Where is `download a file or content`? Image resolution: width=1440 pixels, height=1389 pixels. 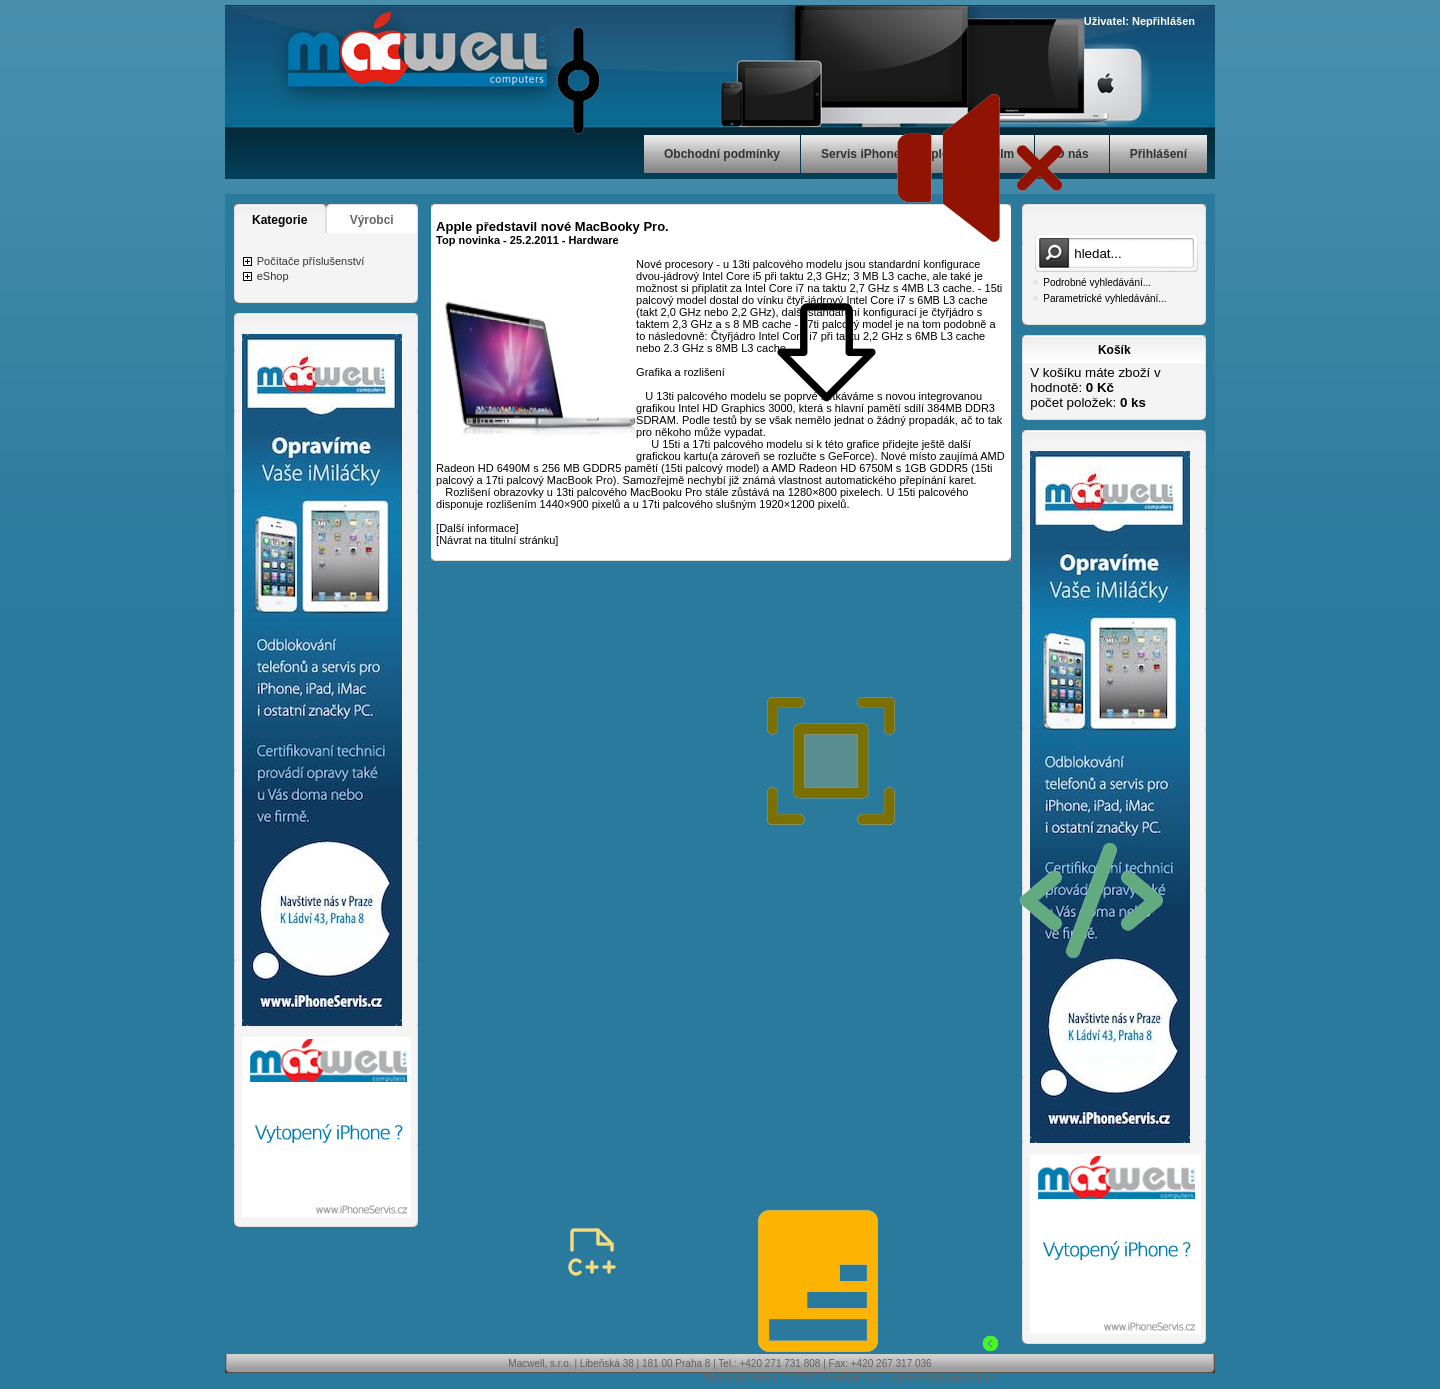
download a file or content is located at coordinates (826, 348).